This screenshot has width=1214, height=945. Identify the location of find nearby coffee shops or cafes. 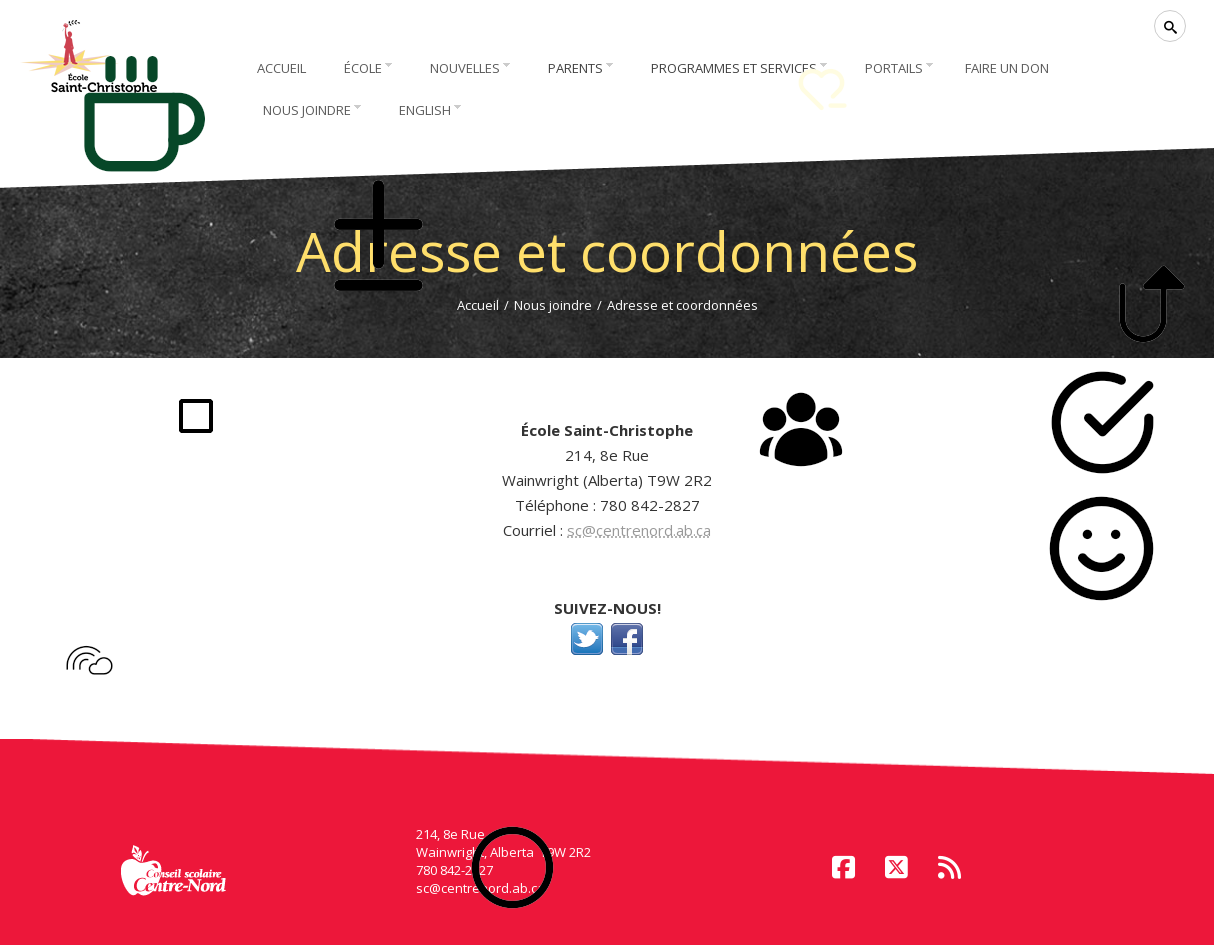
(142, 119).